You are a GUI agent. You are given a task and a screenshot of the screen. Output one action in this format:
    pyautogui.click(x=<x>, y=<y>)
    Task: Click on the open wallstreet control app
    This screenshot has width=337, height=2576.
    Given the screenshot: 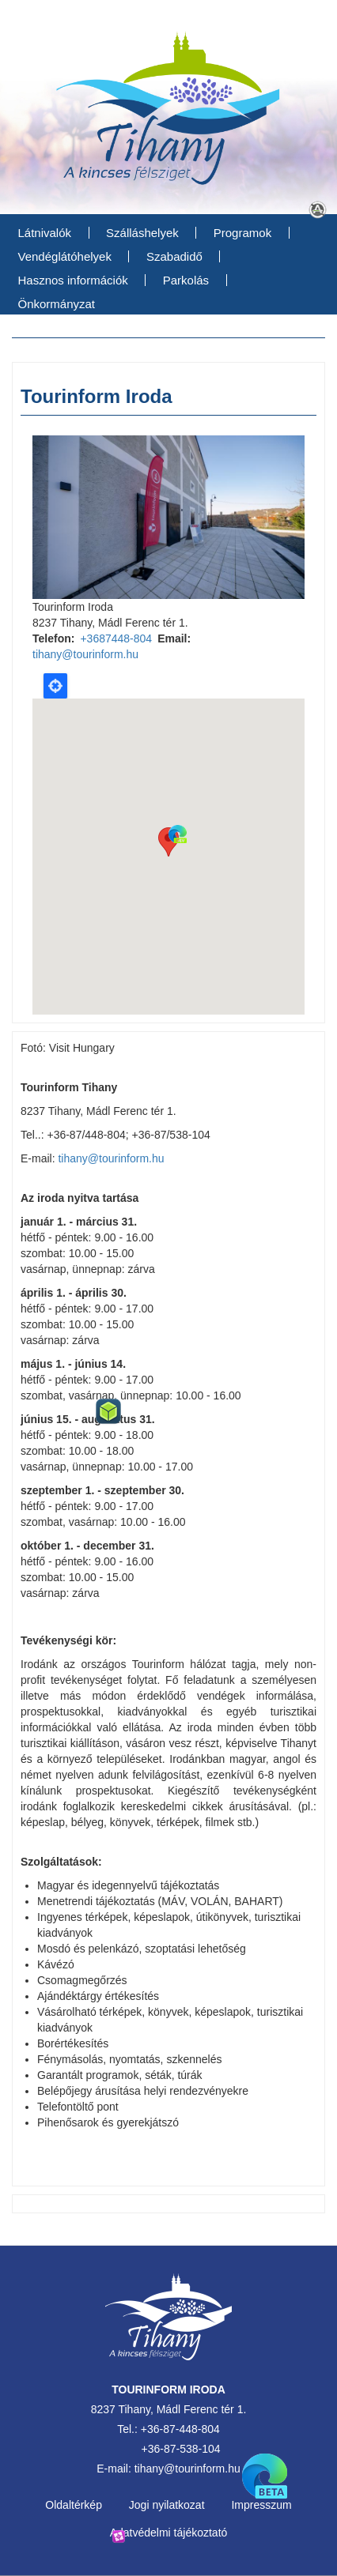 What is the action you would take?
    pyautogui.click(x=119, y=2536)
    